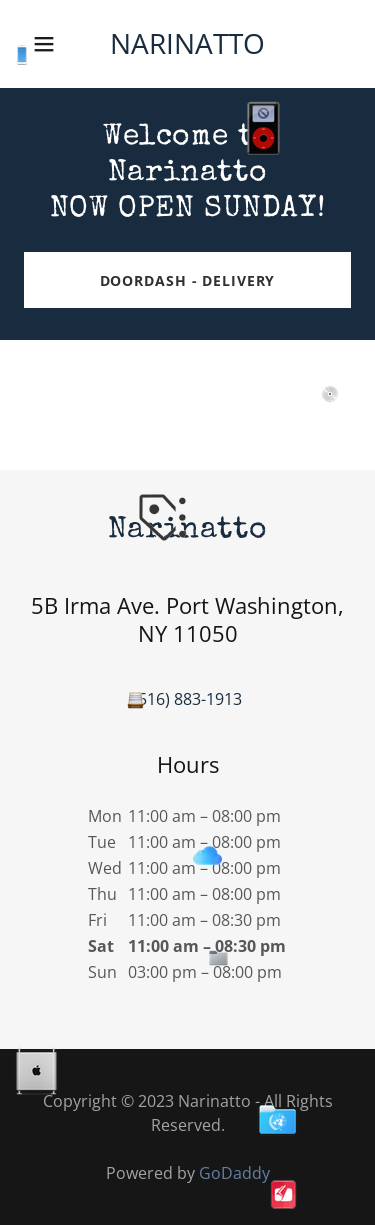 The width and height of the screenshot is (375, 1225). What do you see at coordinates (218, 958) in the screenshot?
I see `open a folder to view its contents` at bounding box center [218, 958].